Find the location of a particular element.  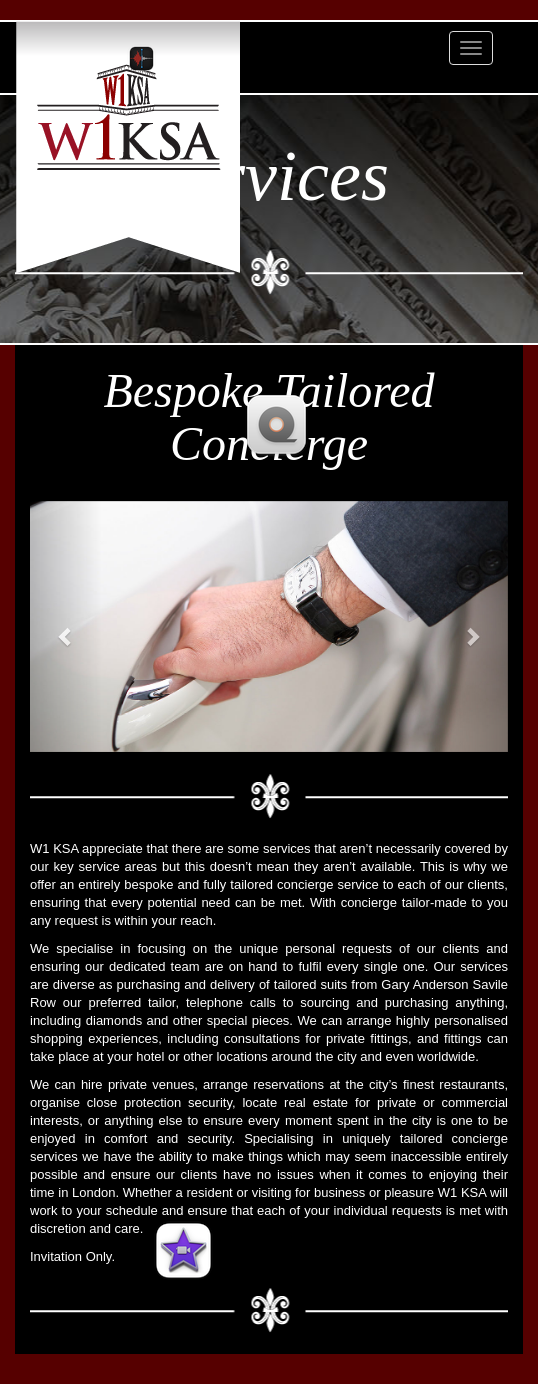

open flatseal to manage flatpak permissions is located at coordinates (276, 424).